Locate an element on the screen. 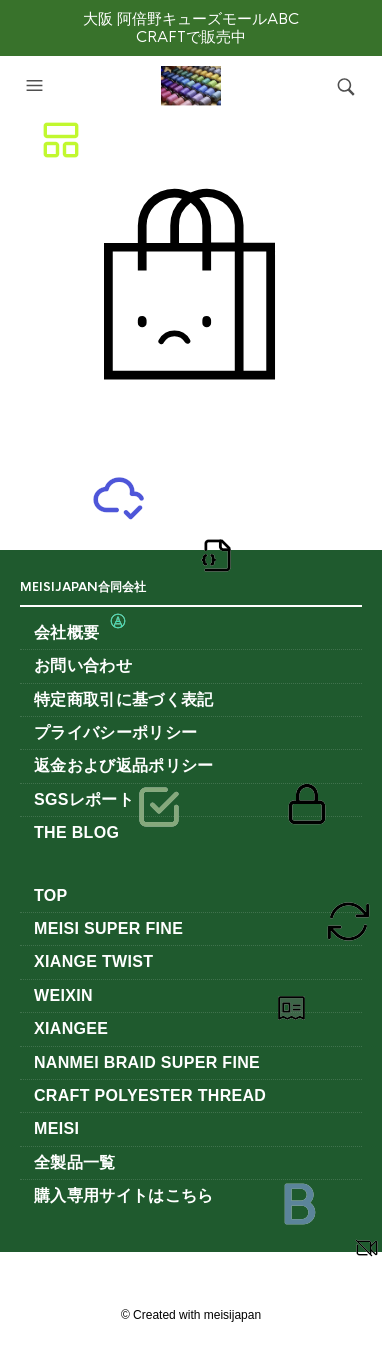  video camera is off is located at coordinates (367, 1248).